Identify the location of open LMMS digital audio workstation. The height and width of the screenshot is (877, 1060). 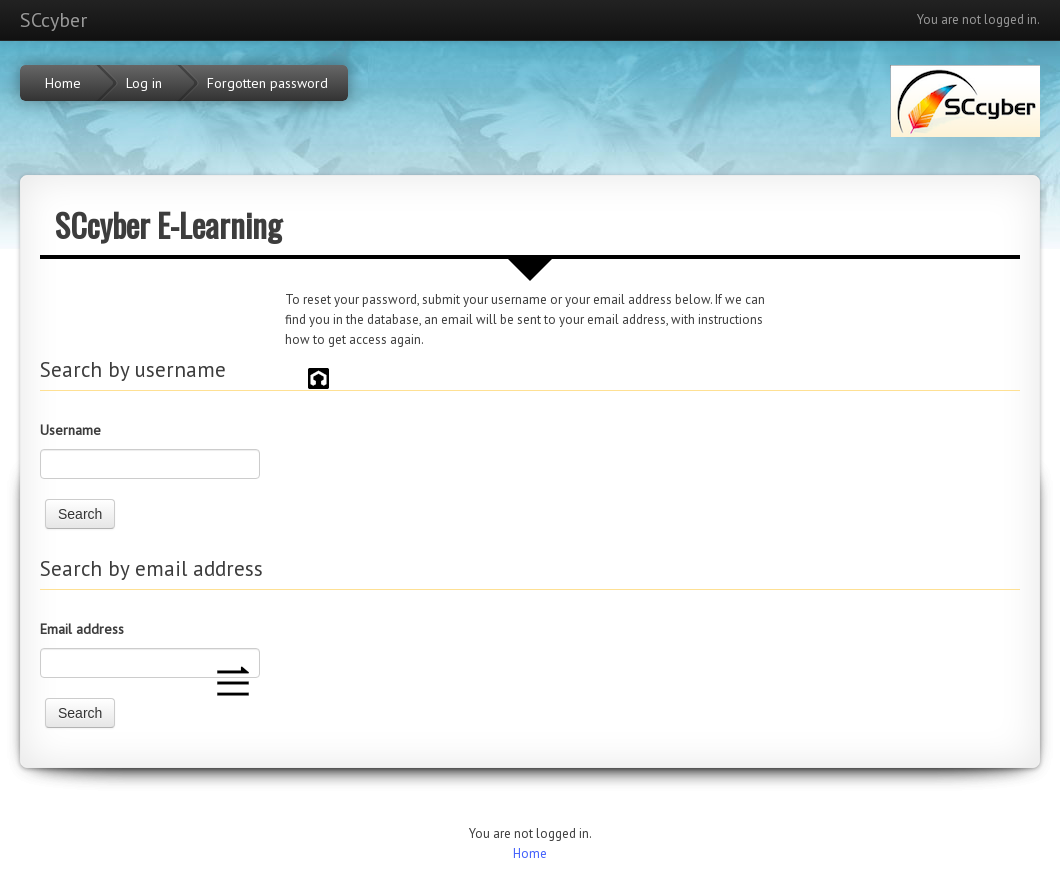
(318, 378).